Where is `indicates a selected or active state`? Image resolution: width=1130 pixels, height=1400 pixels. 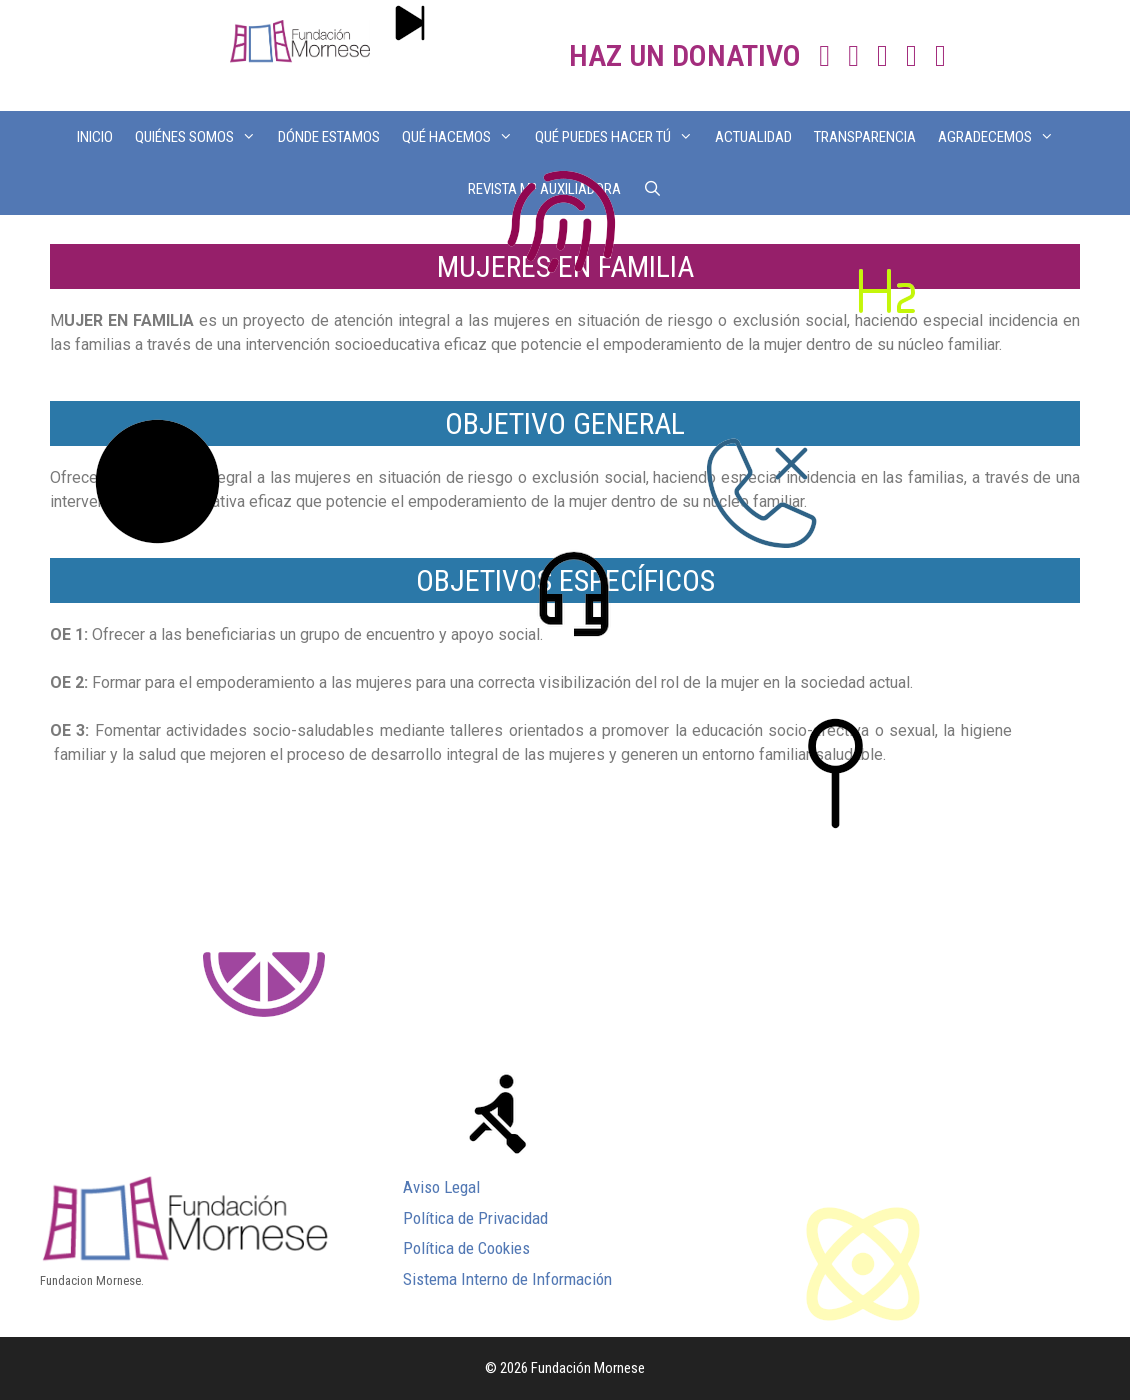 indicates a selected or active state is located at coordinates (157, 481).